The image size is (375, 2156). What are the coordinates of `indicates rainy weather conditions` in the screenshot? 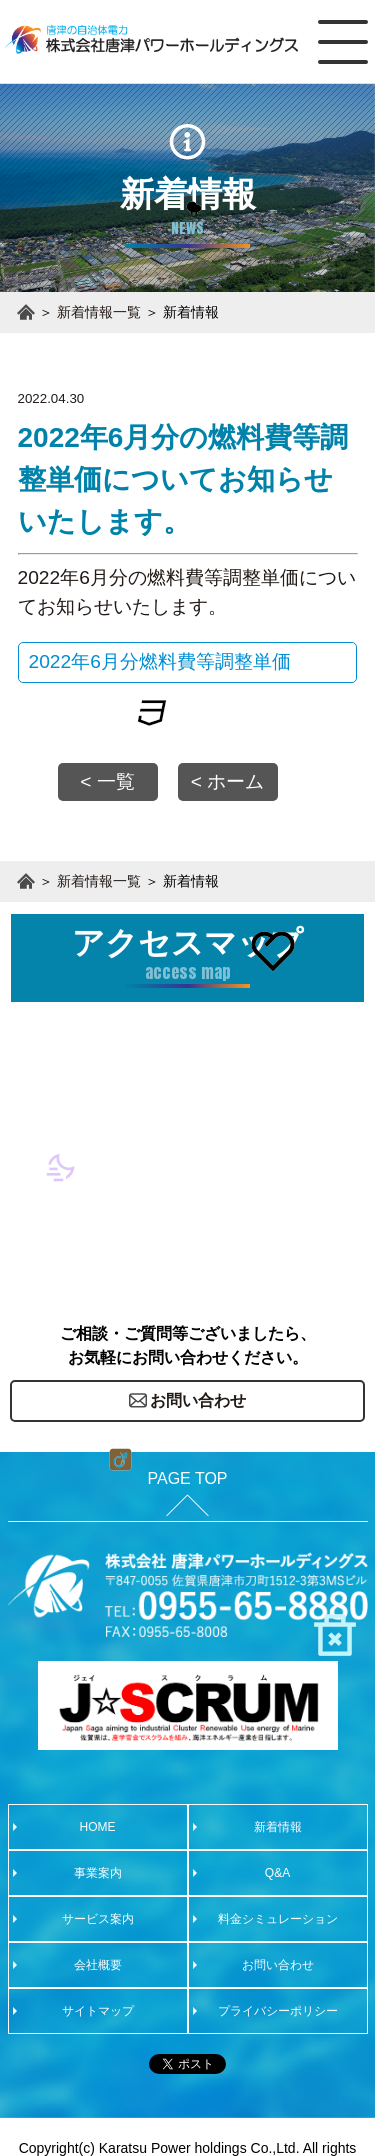 It's located at (194, 208).